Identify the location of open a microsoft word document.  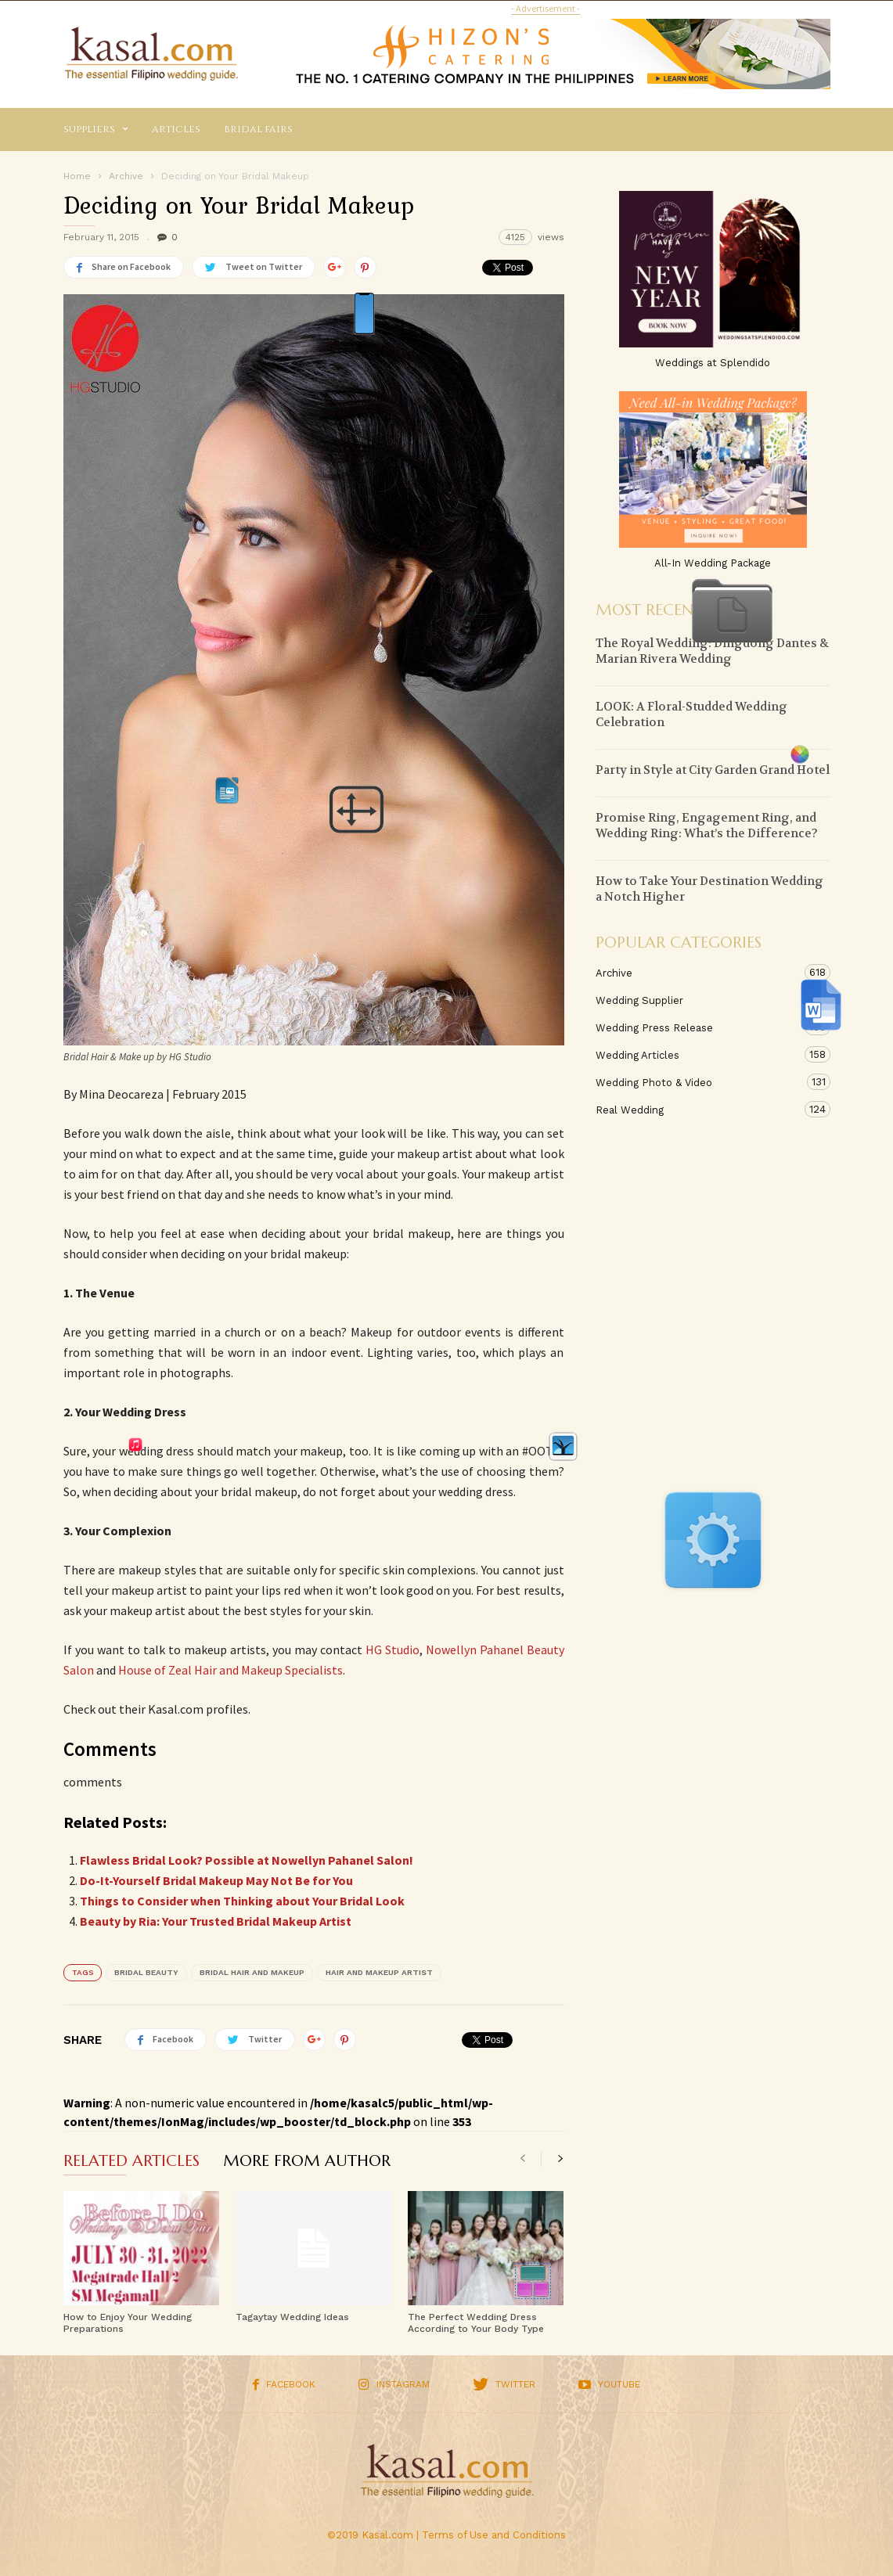
(821, 1005).